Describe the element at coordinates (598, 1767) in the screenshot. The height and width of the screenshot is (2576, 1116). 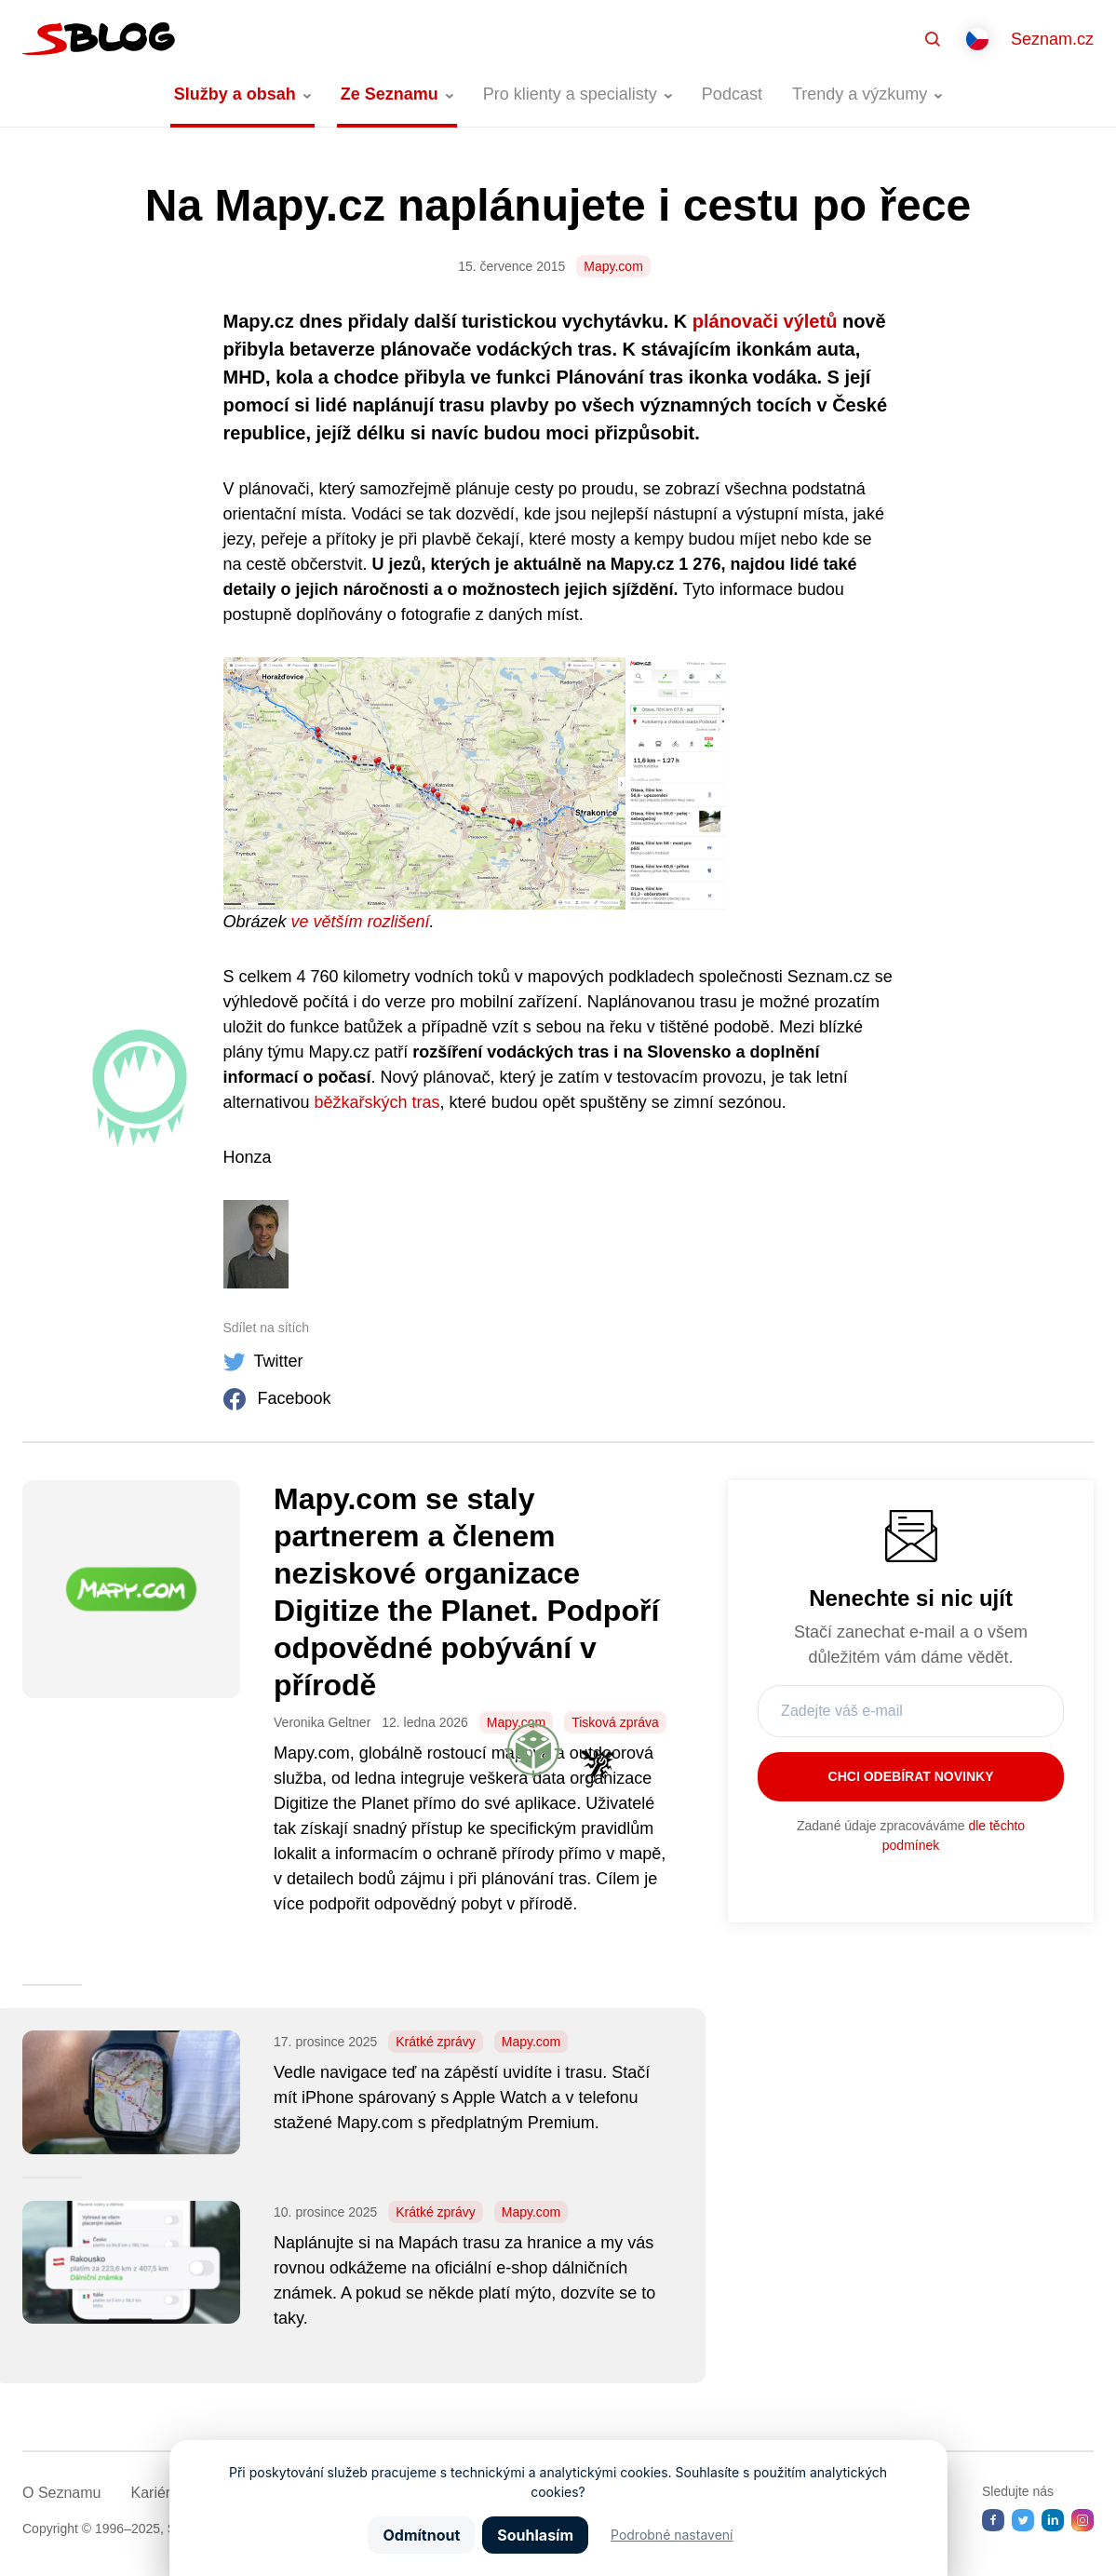
I see `access quick repair or maintenance tools` at that location.